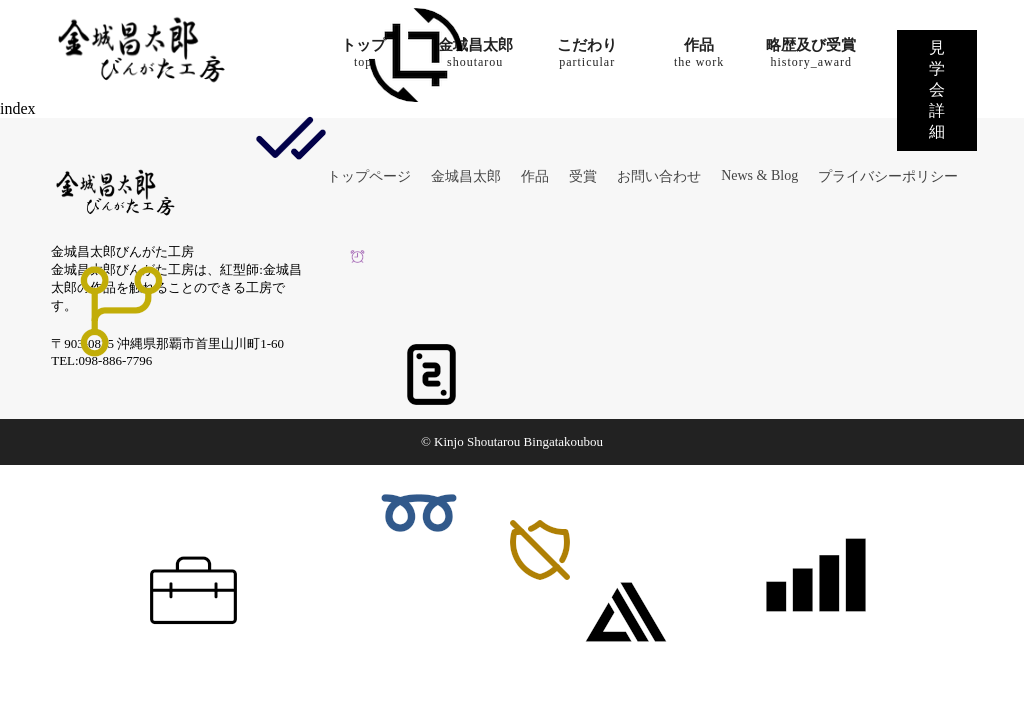  What do you see at coordinates (357, 256) in the screenshot?
I see `set or manage alarms` at bounding box center [357, 256].